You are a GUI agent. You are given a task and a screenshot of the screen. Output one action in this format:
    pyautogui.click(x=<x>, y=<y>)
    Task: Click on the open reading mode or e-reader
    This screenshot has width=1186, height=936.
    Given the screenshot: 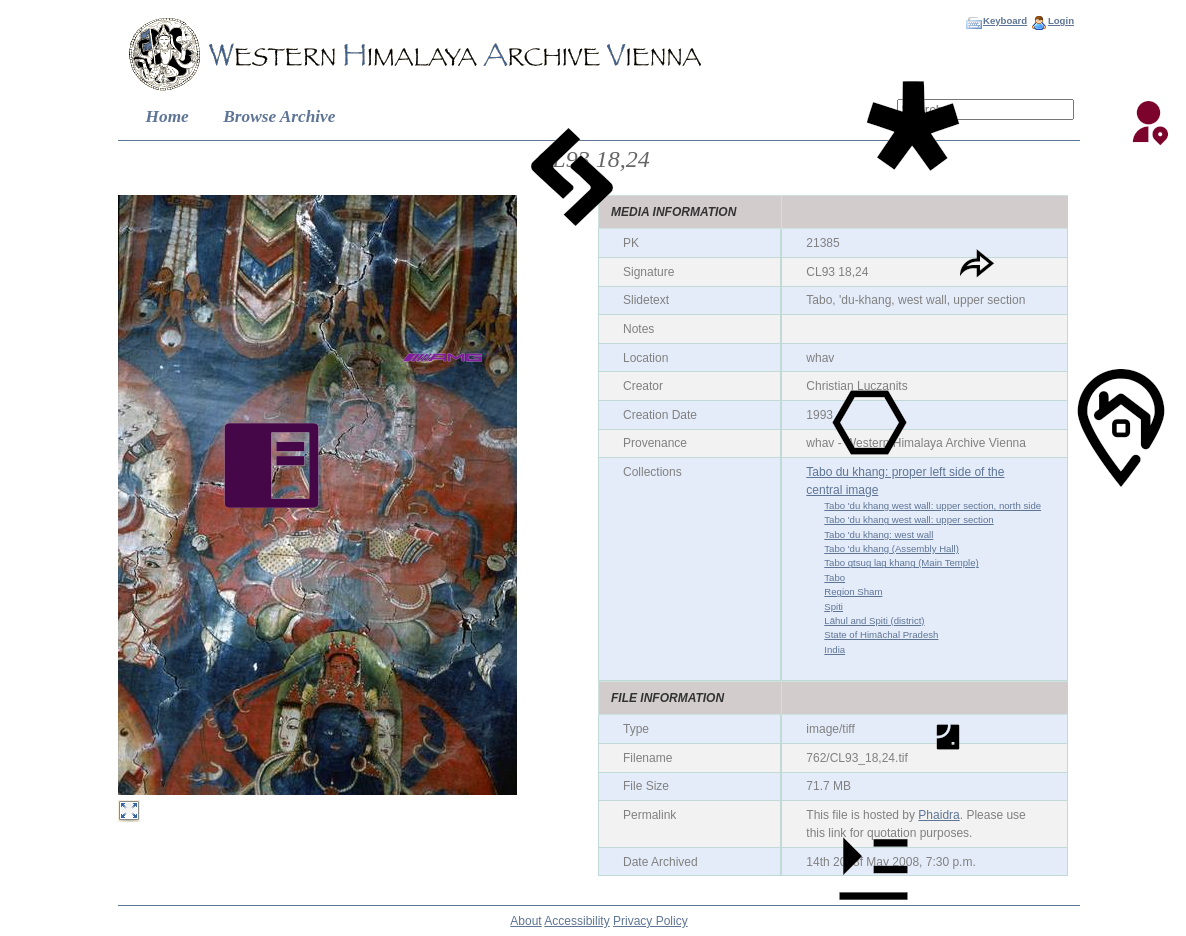 What is the action you would take?
    pyautogui.click(x=271, y=465)
    